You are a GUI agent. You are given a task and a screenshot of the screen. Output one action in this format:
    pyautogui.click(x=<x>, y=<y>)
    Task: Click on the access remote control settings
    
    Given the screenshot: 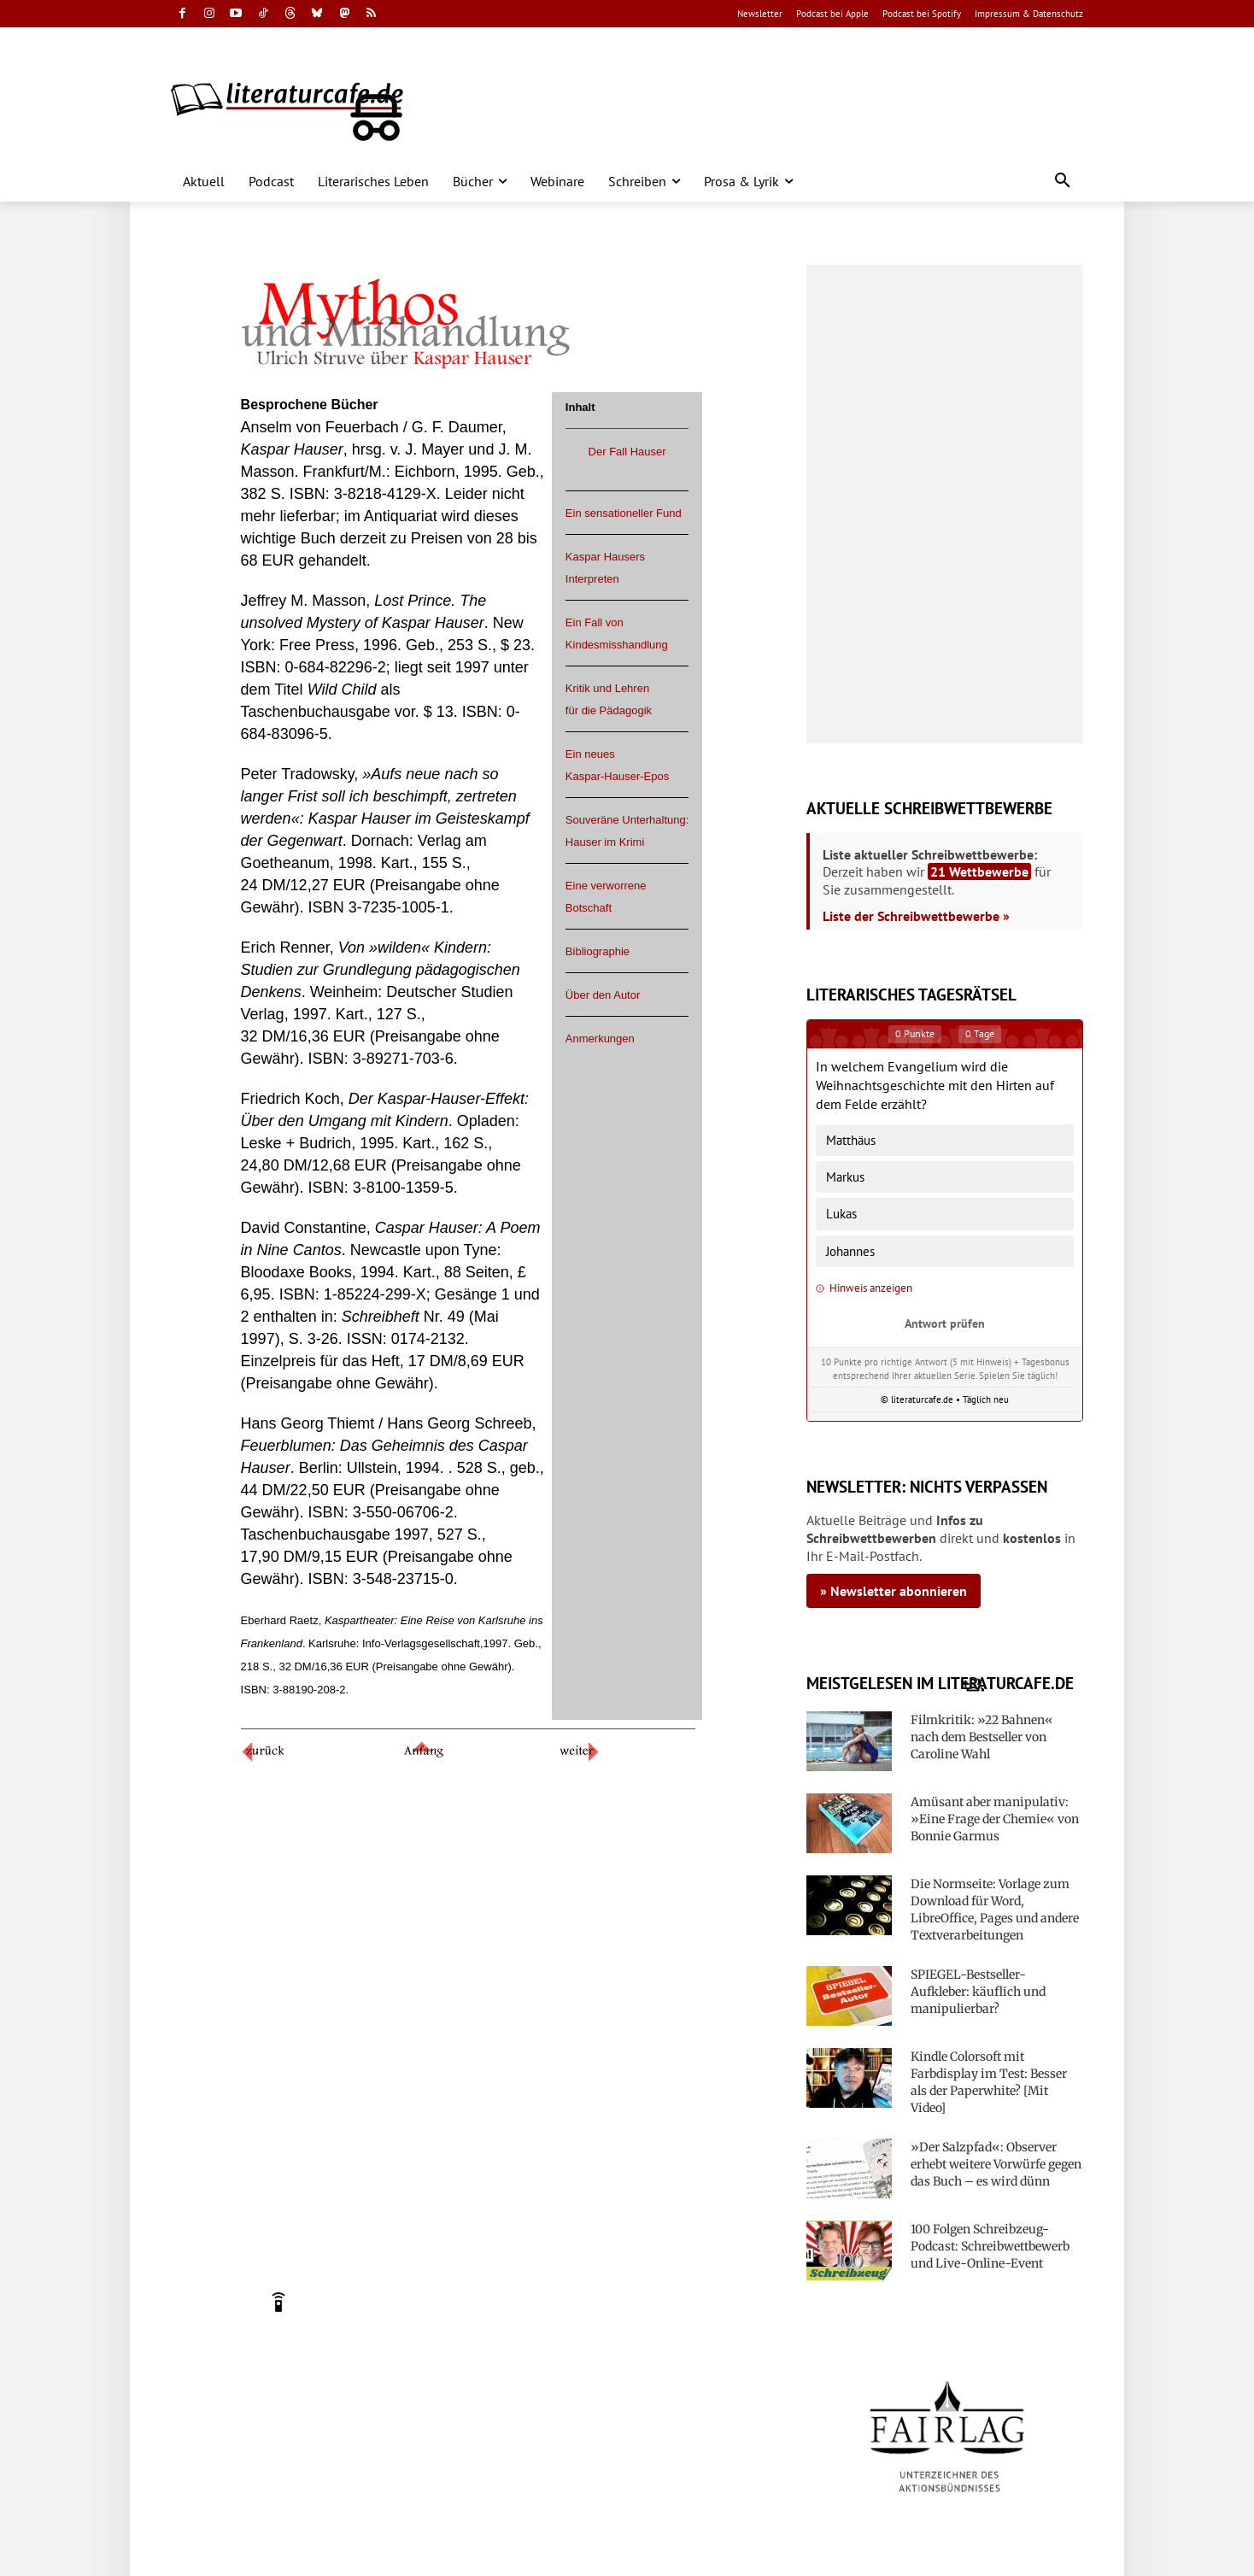 What is the action you would take?
    pyautogui.click(x=278, y=2303)
    